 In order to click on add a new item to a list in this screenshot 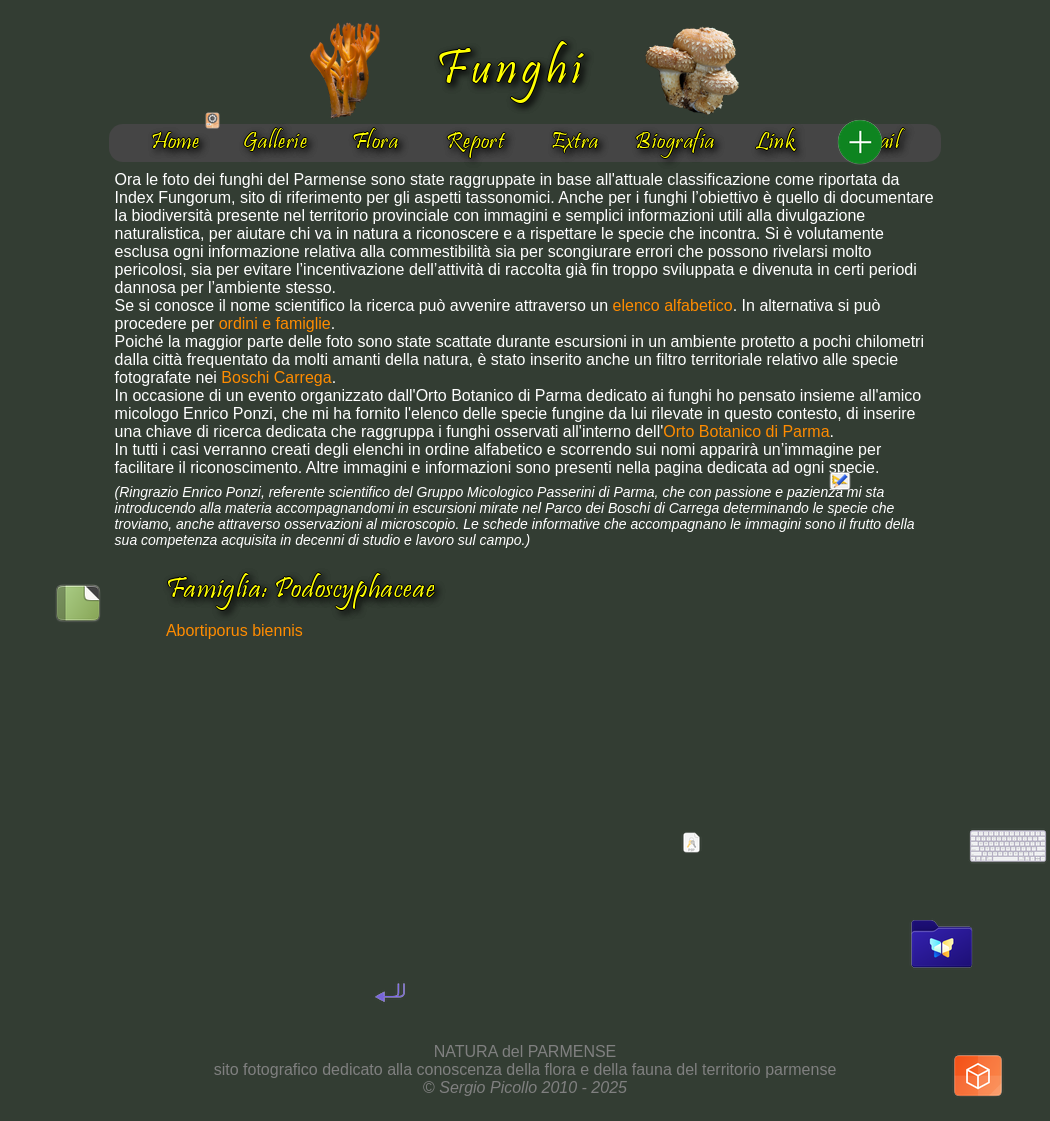, I will do `click(860, 142)`.